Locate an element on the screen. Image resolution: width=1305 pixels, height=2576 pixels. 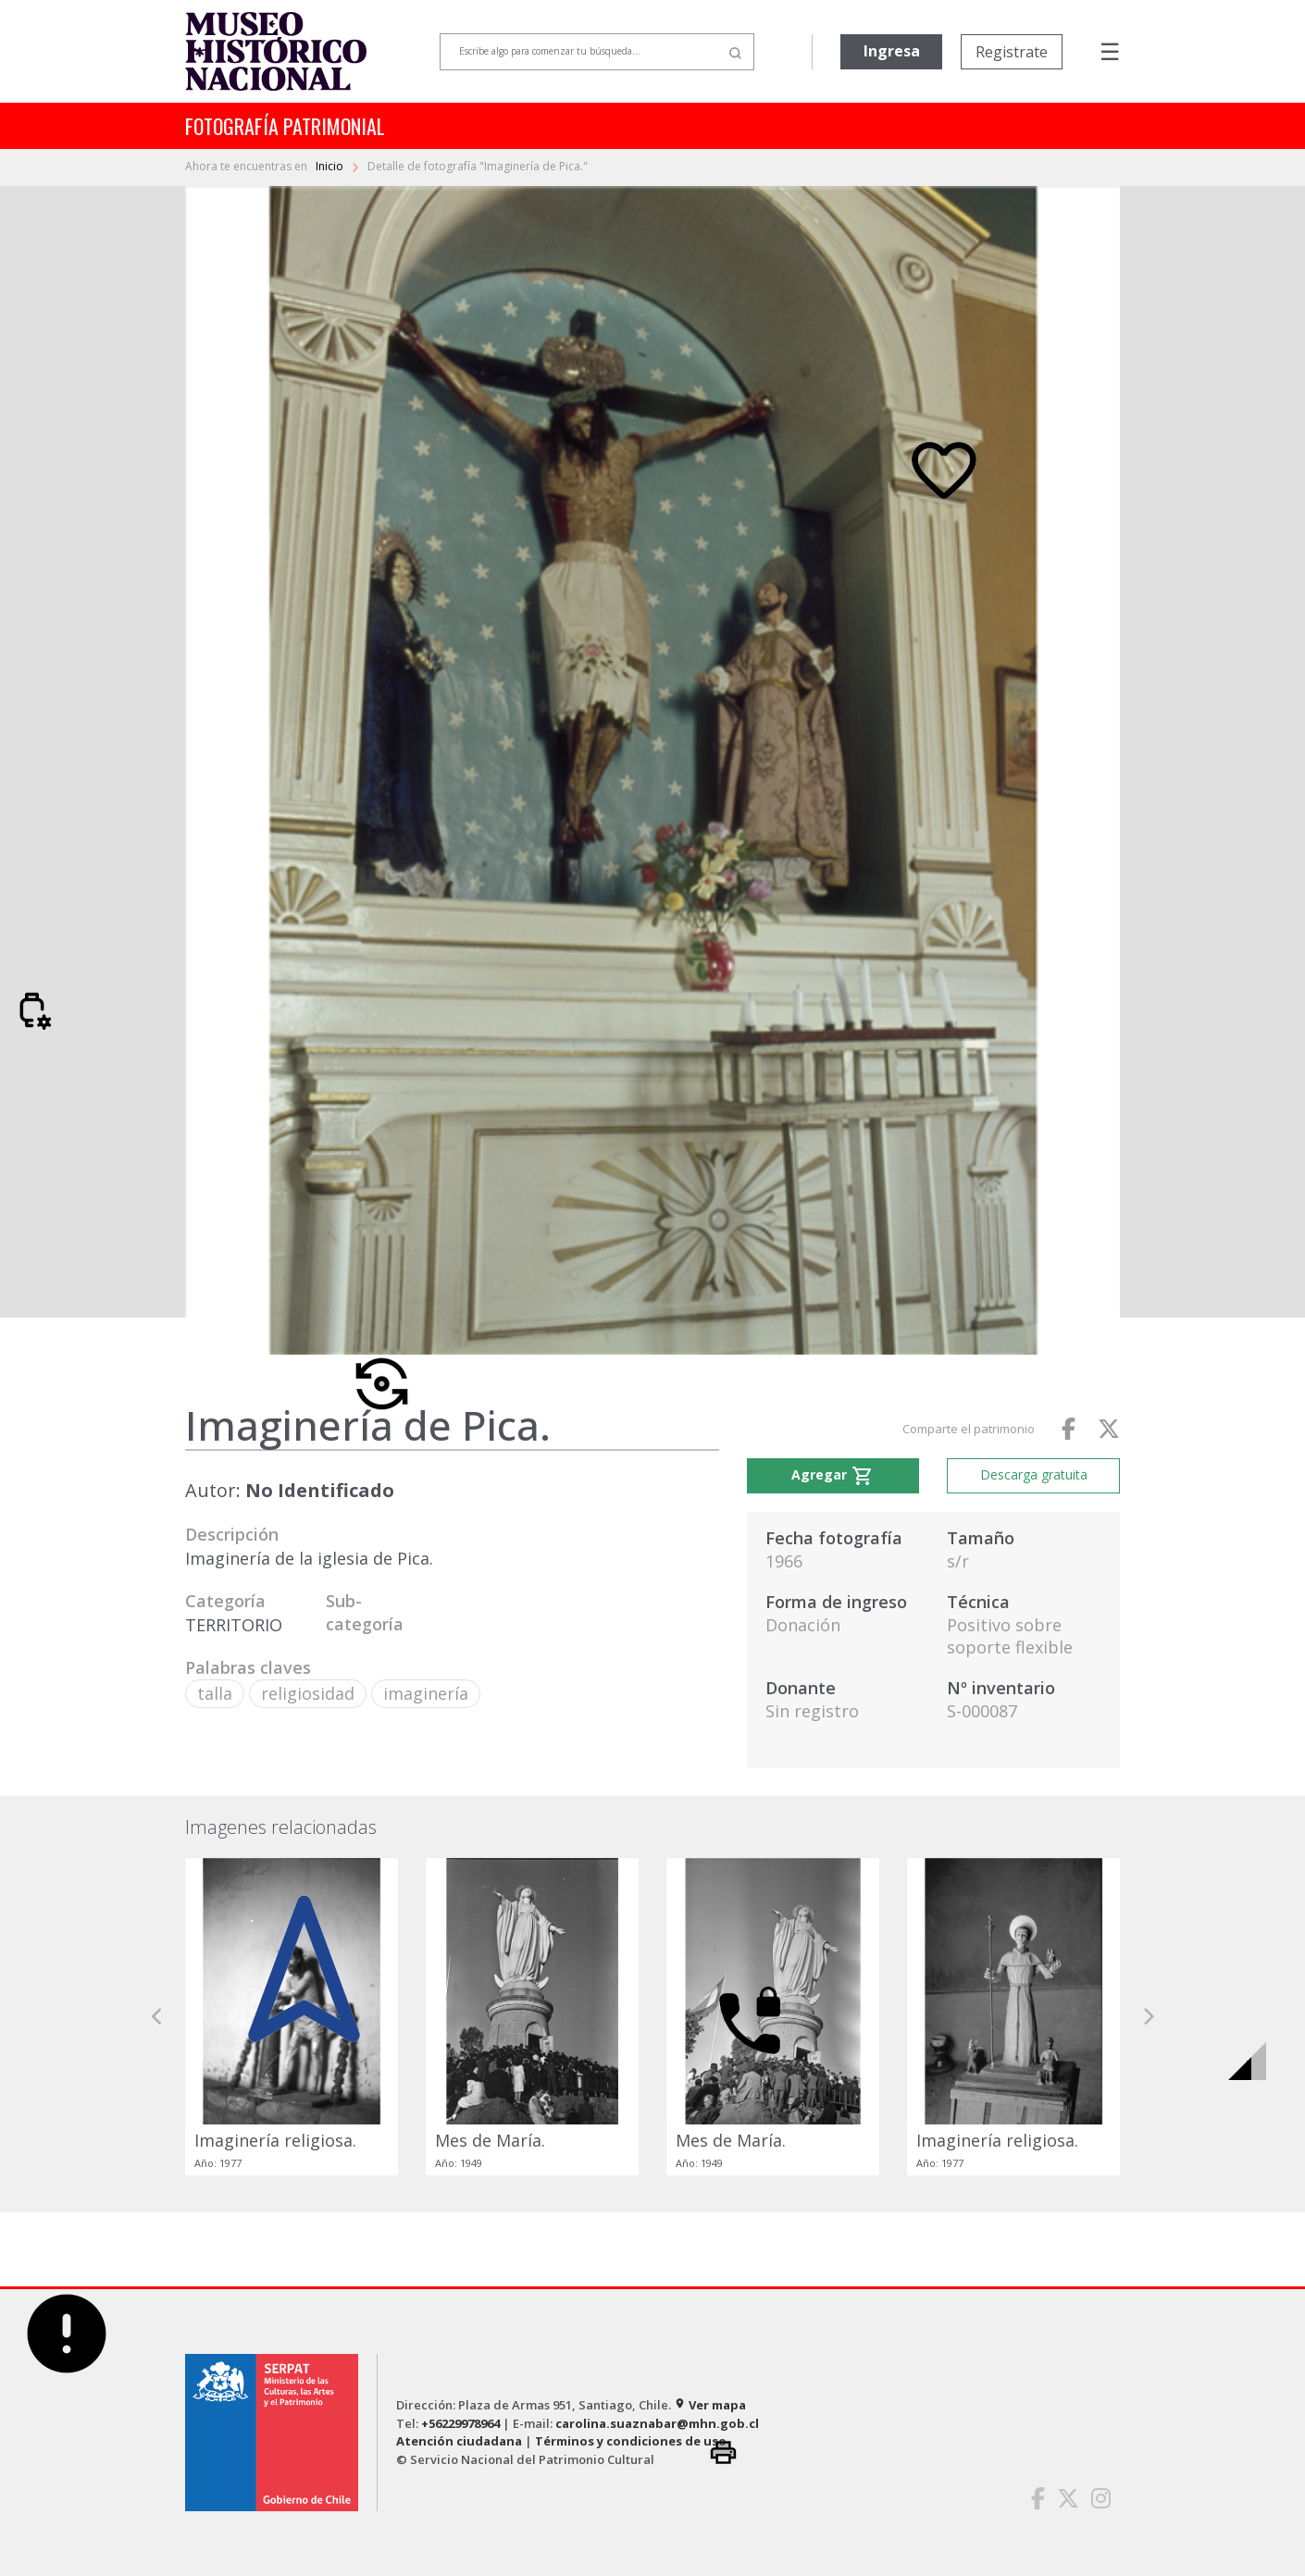
indicates weak cellular signal strength (2 bars) is located at coordinates (1247, 2061).